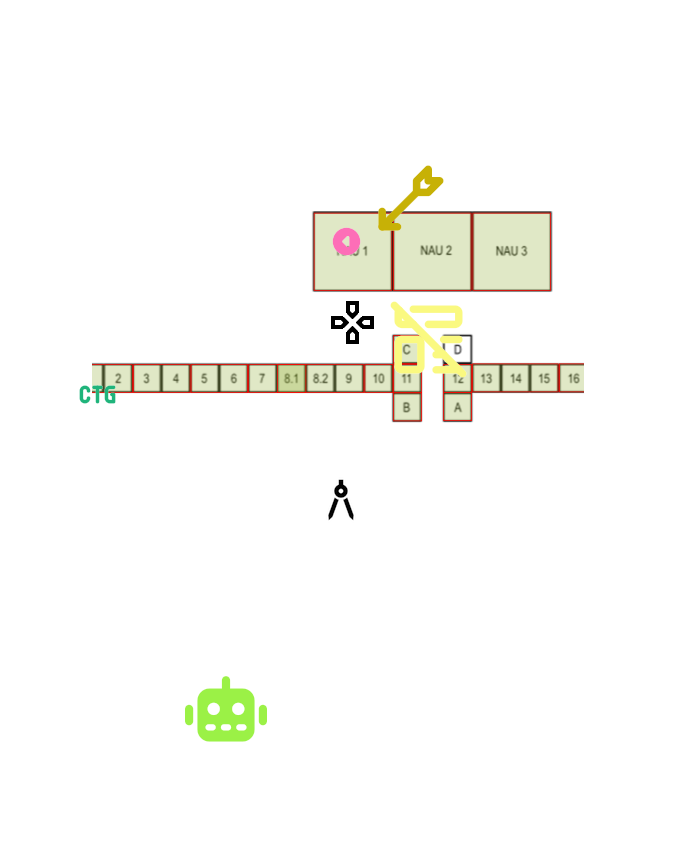 The width and height of the screenshot is (676, 848). What do you see at coordinates (346, 241) in the screenshot?
I see `go back to the previous screen` at bounding box center [346, 241].